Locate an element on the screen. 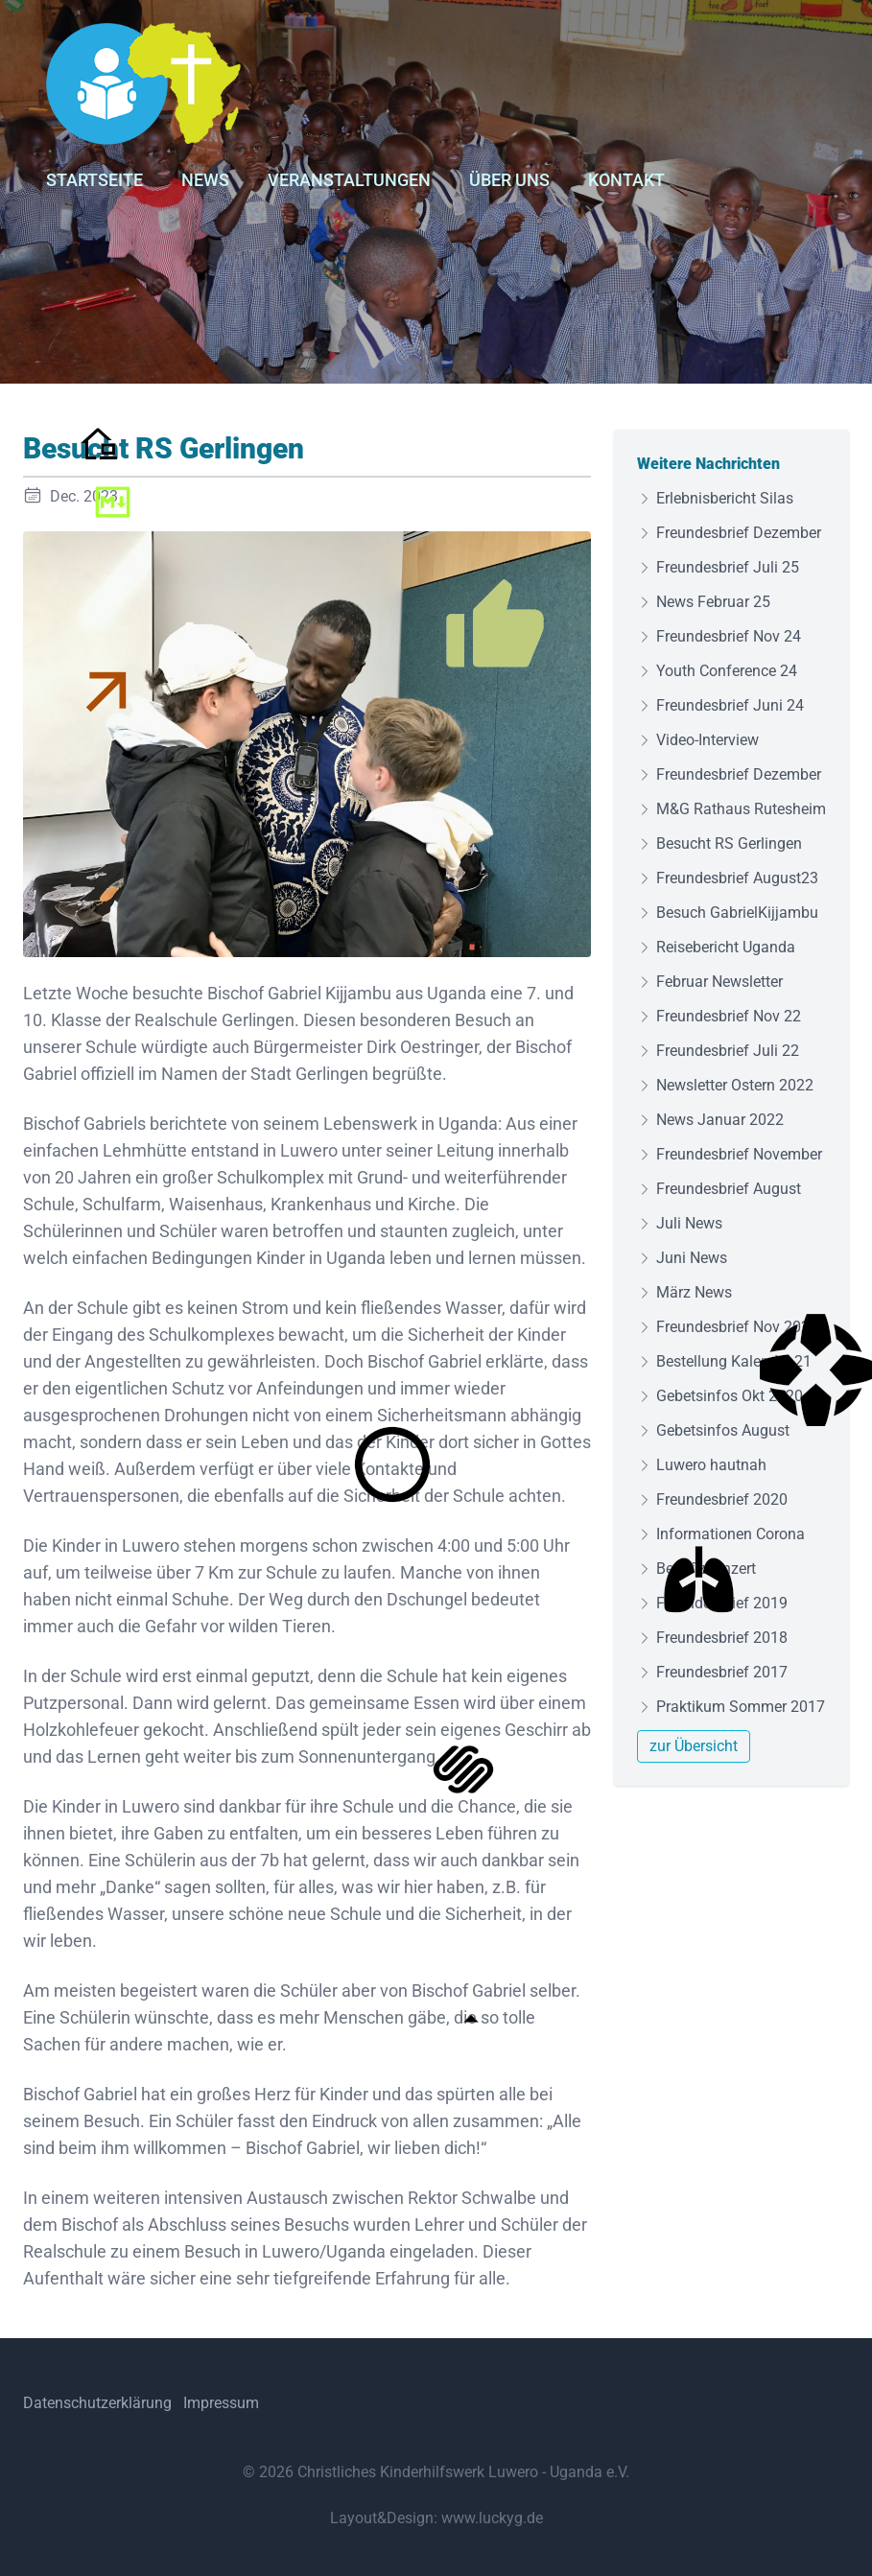  unselected checkbox or radio button option is located at coordinates (392, 1464).